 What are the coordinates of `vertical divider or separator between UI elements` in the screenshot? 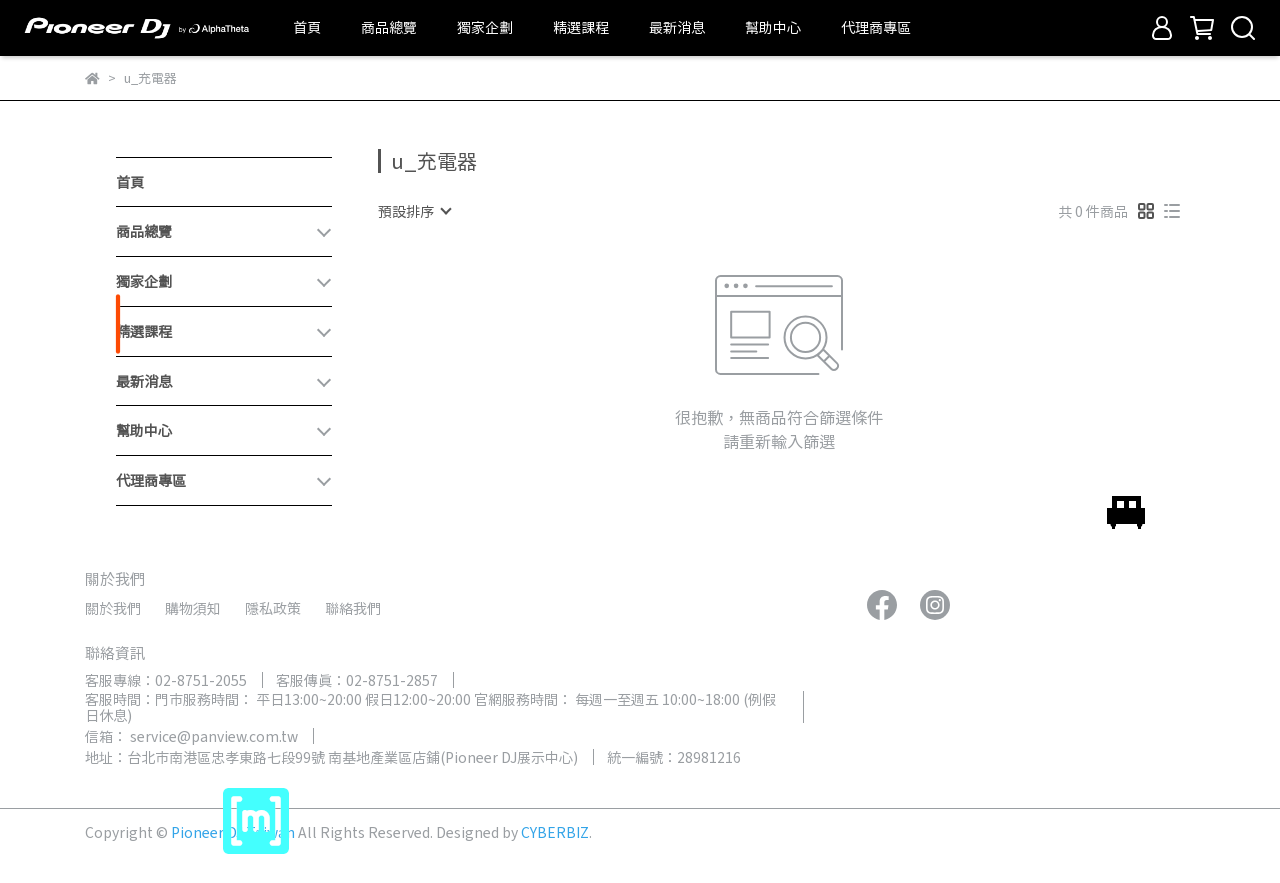 It's located at (118, 324).